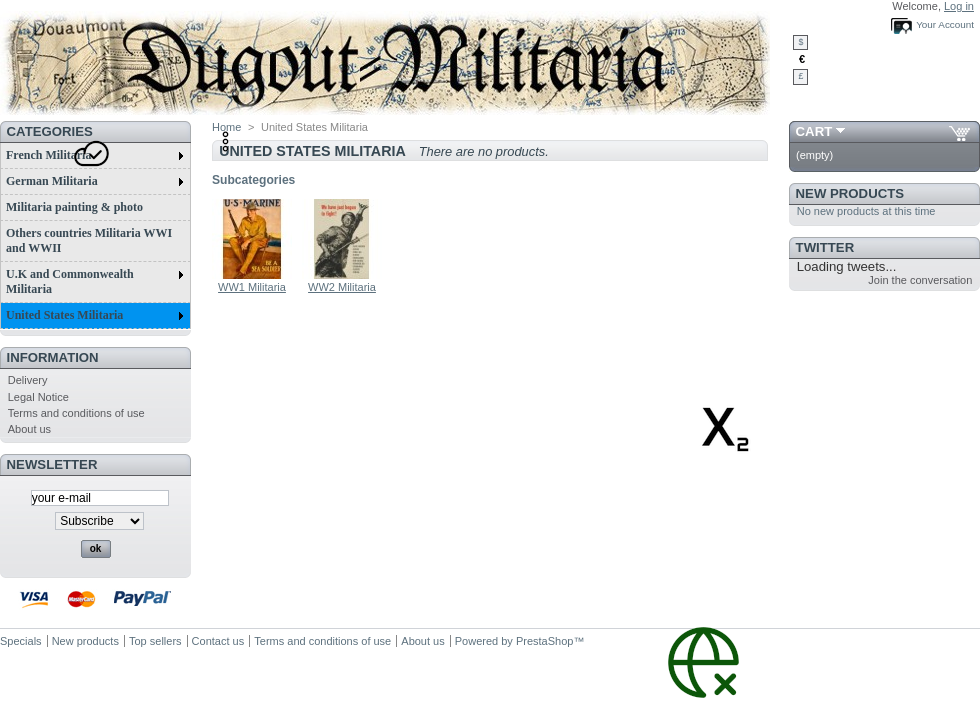  I want to click on no internet connection, so click(703, 662).